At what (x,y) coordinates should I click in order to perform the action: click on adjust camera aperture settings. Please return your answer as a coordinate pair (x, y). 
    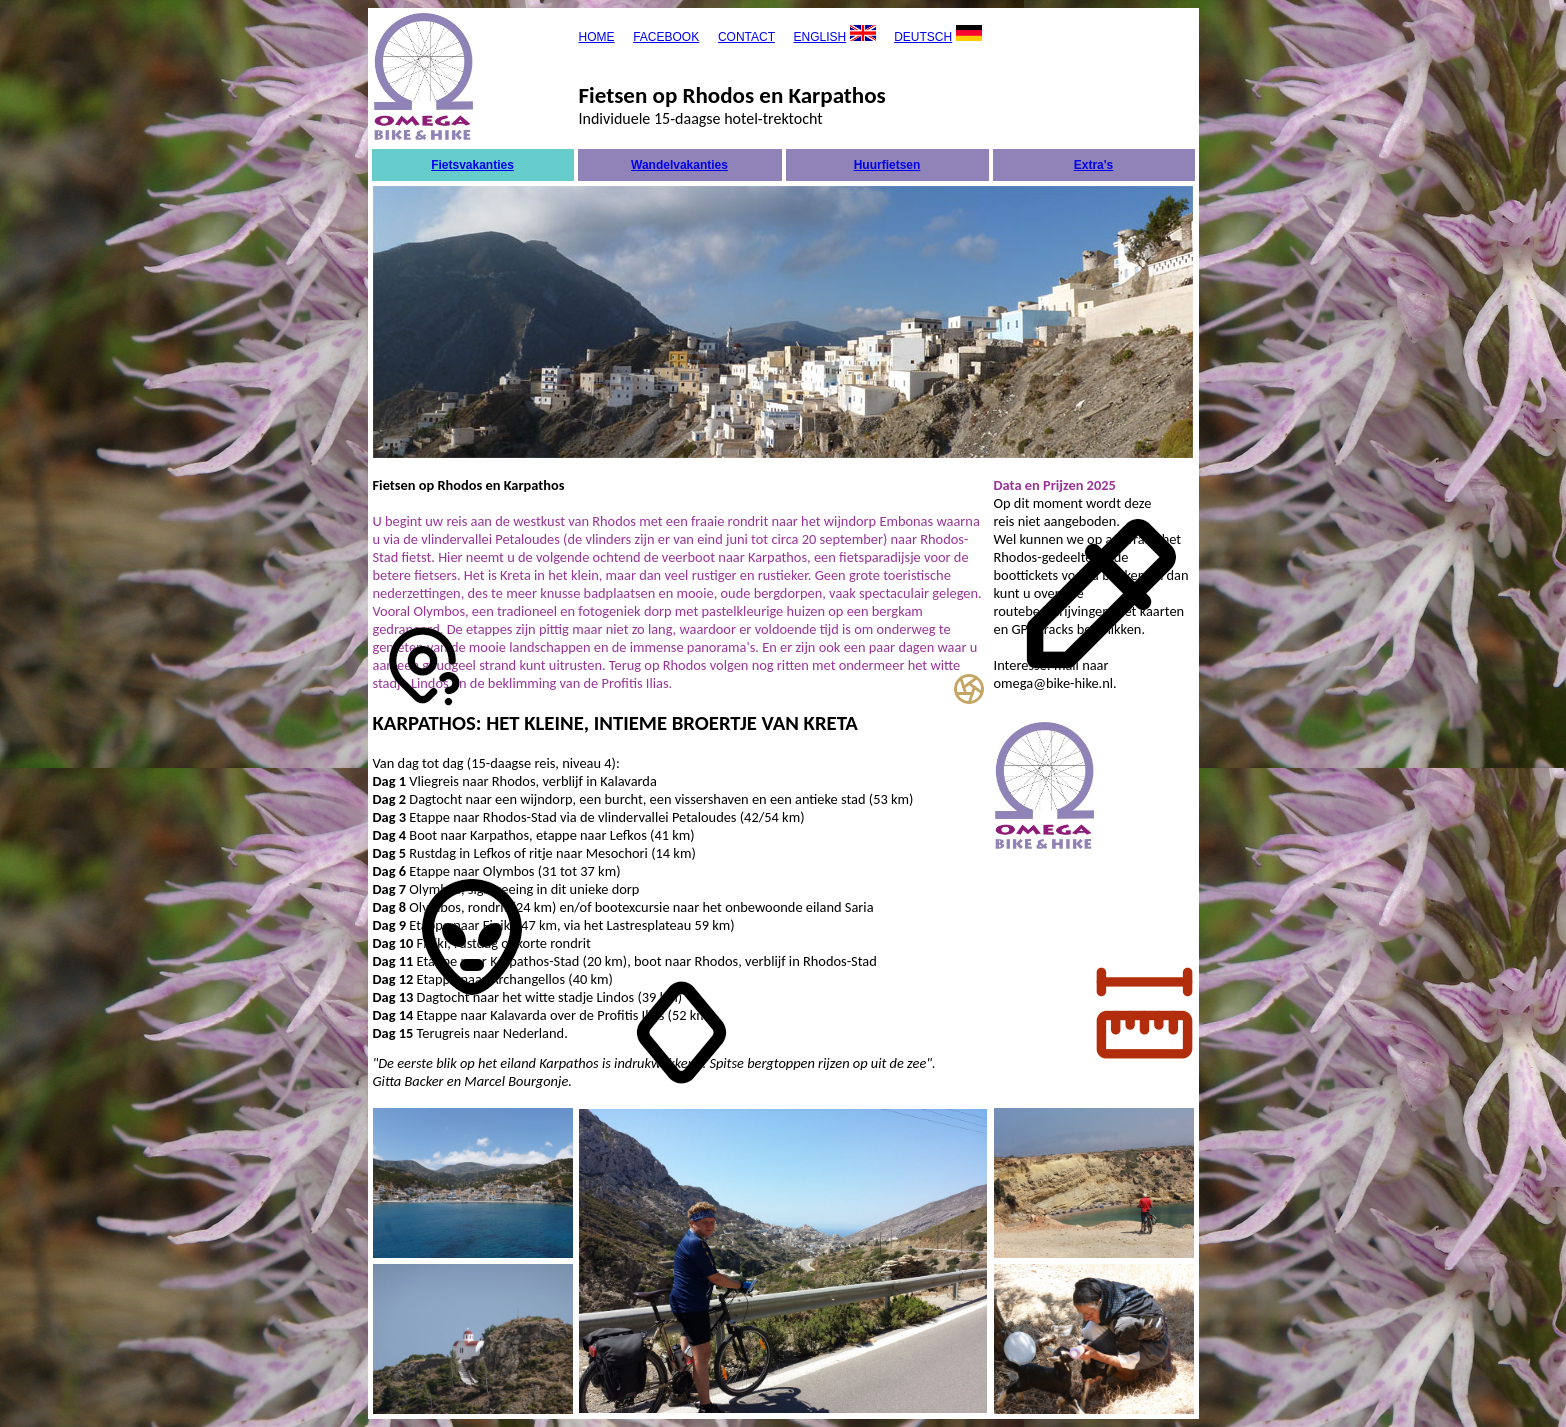
    Looking at the image, I should click on (969, 689).